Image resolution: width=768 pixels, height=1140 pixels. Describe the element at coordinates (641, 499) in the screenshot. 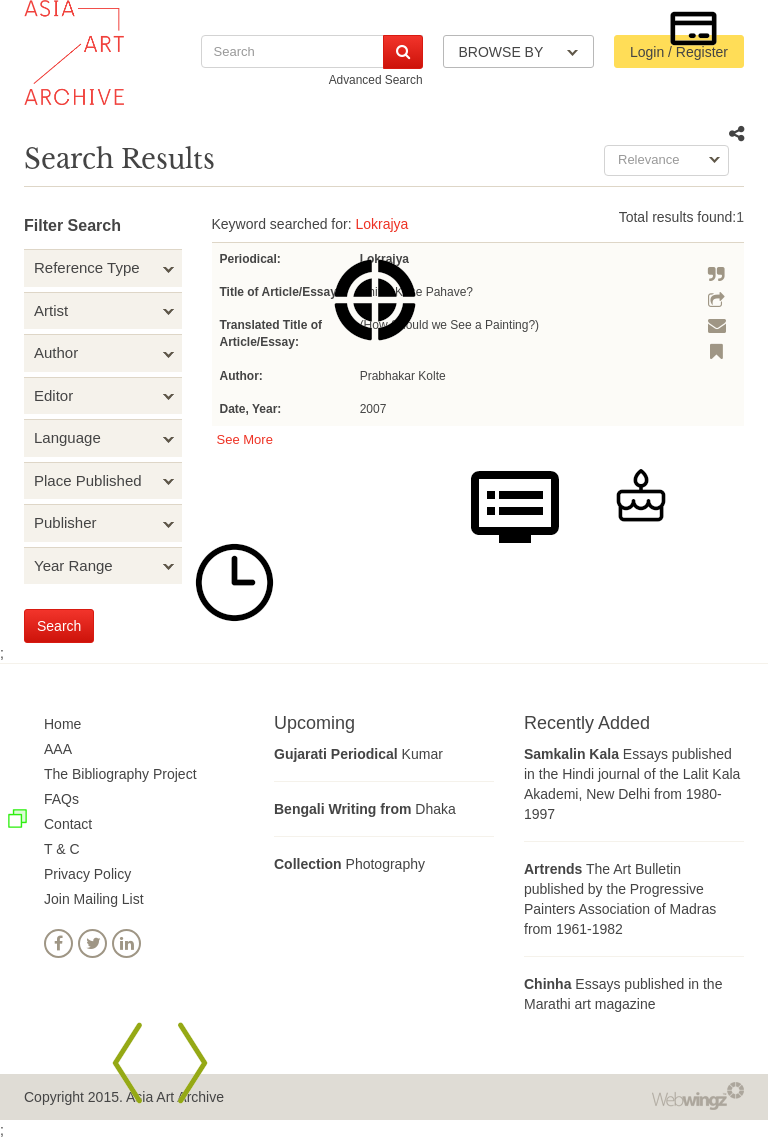

I see `view birthday or celebration reminders` at that location.